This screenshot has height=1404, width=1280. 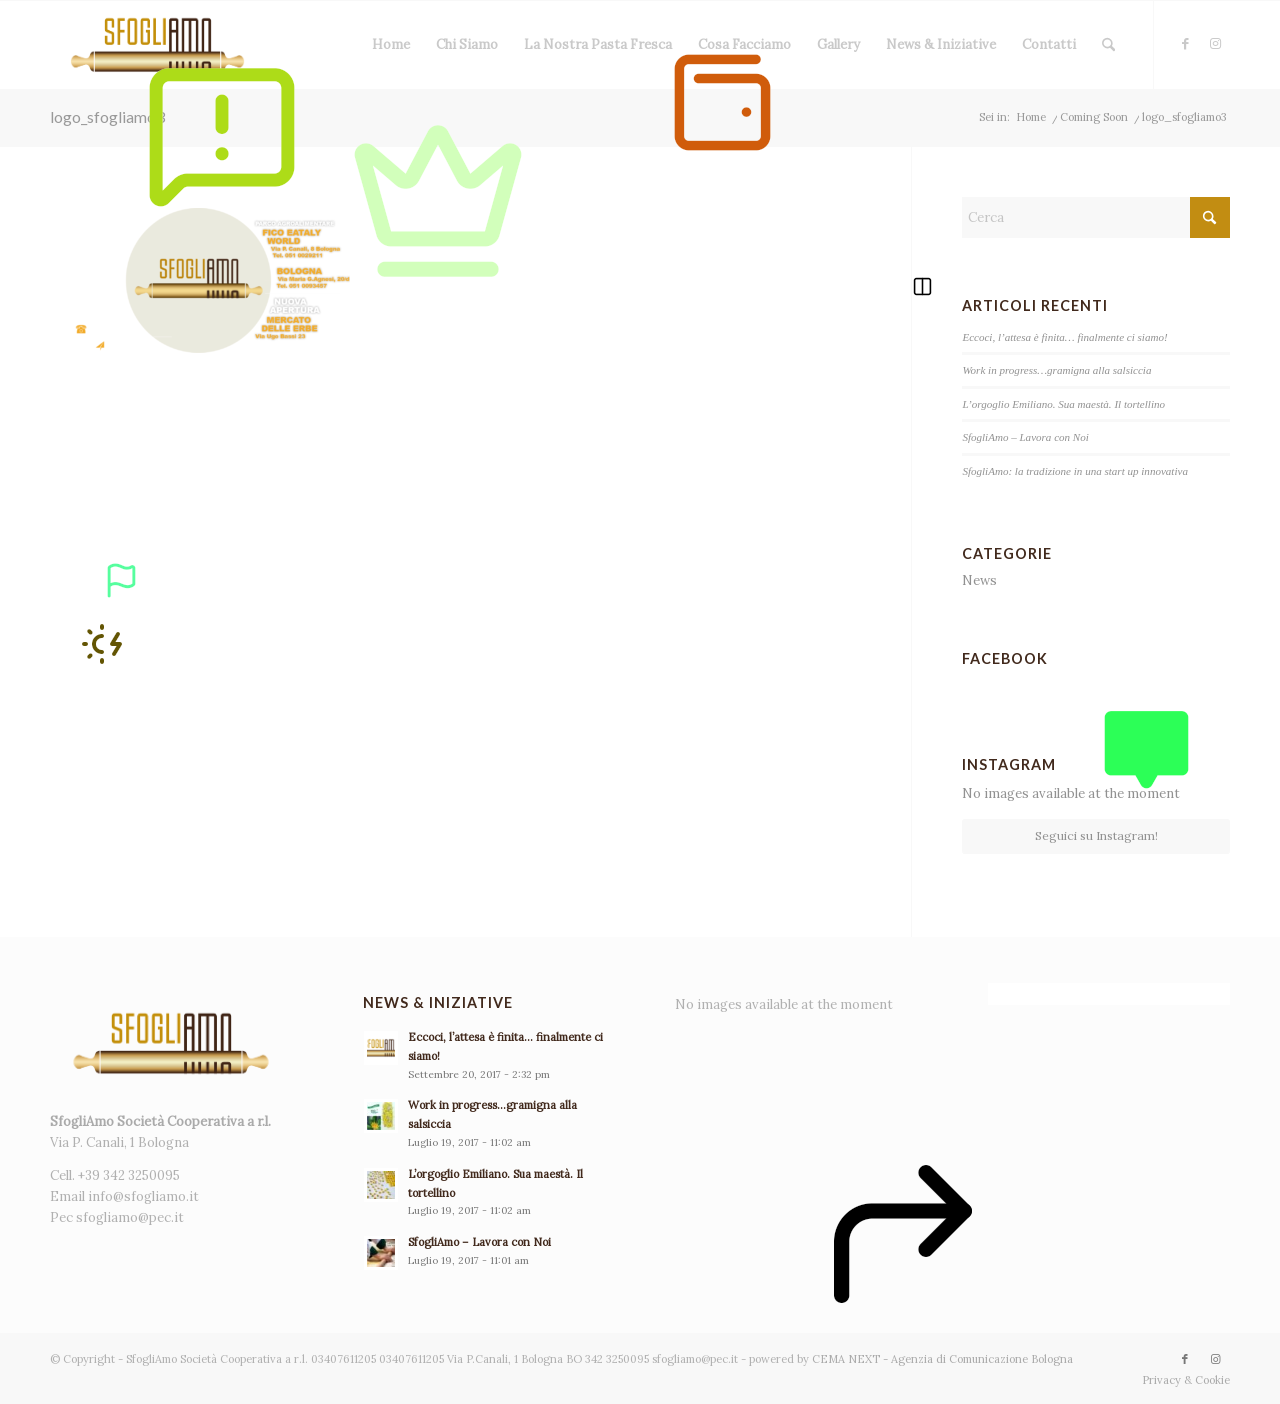 What do you see at coordinates (722, 102) in the screenshot?
I see `access your wallet or payment methods` at bounding box center [722, 102].